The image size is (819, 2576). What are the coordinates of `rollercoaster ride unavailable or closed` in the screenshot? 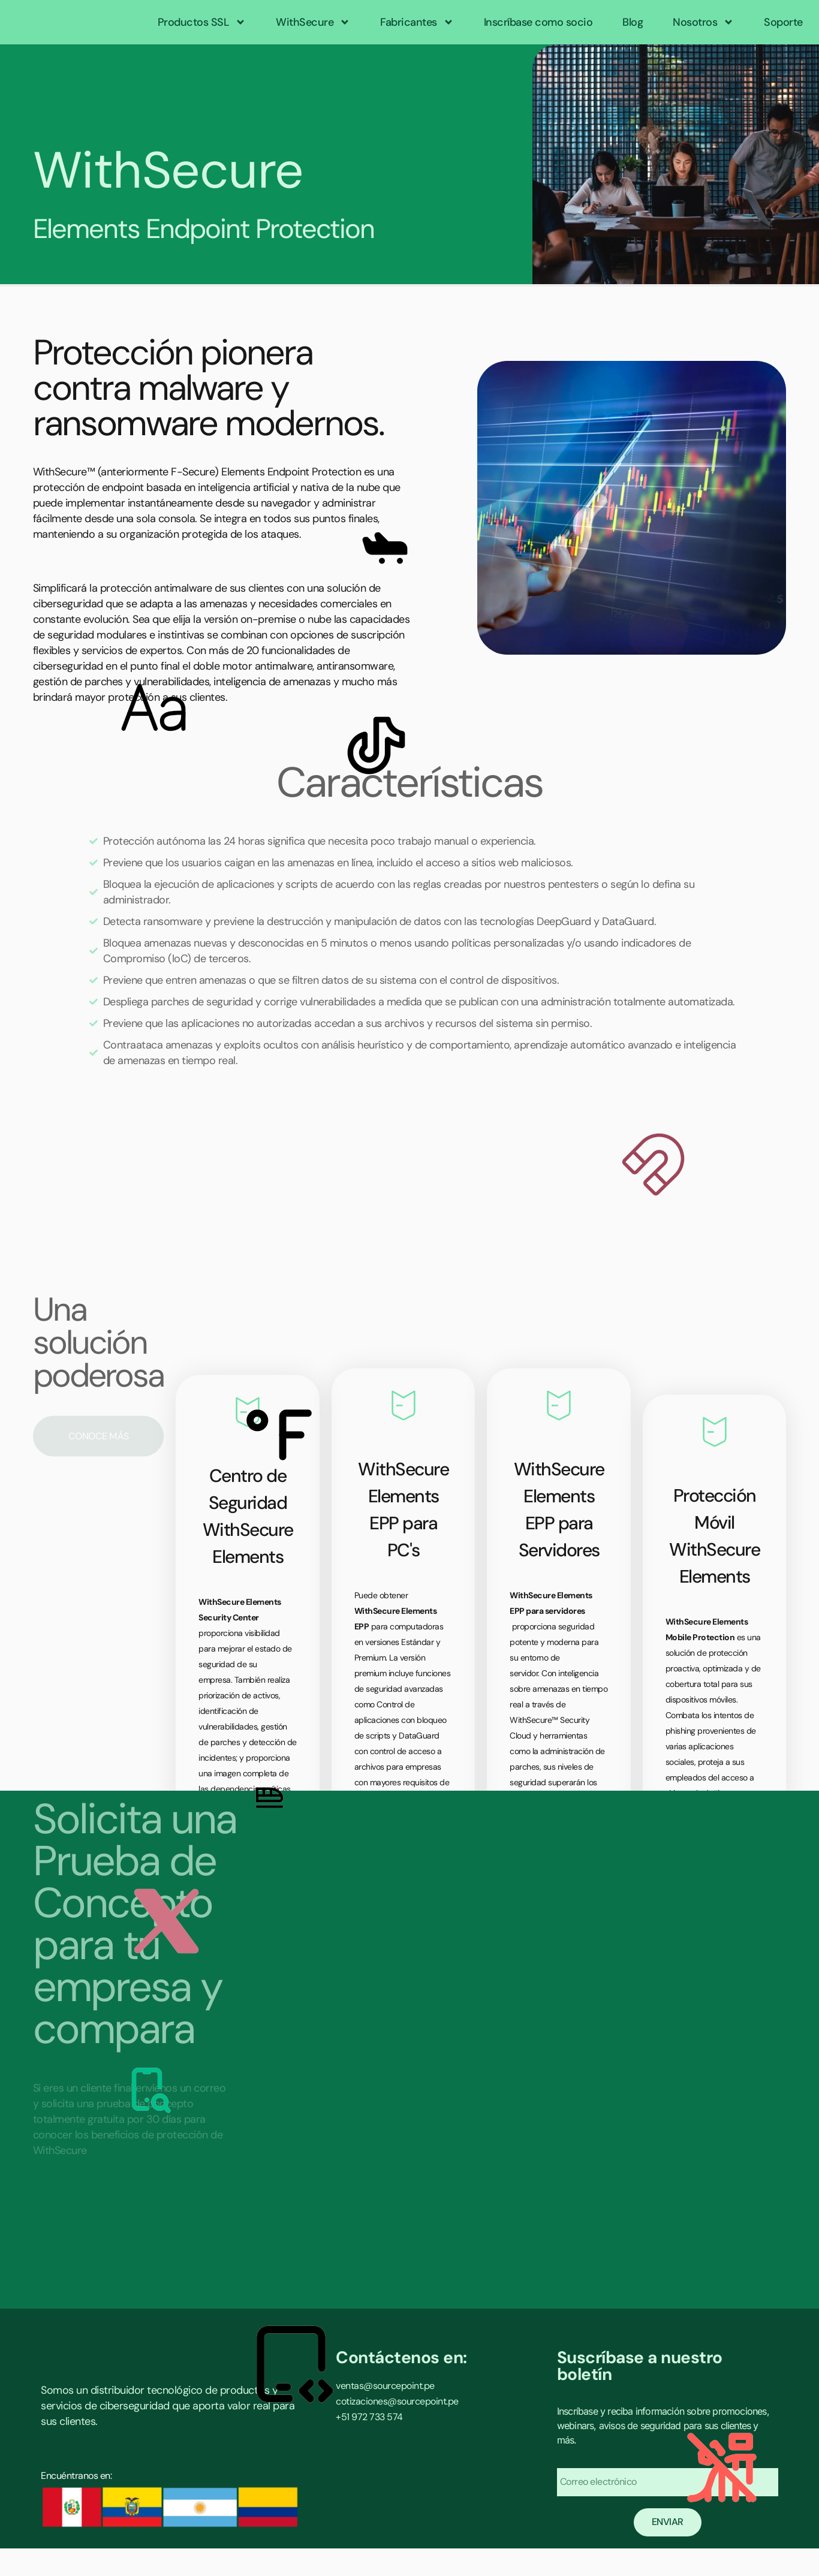 It's located at (722, 2467).